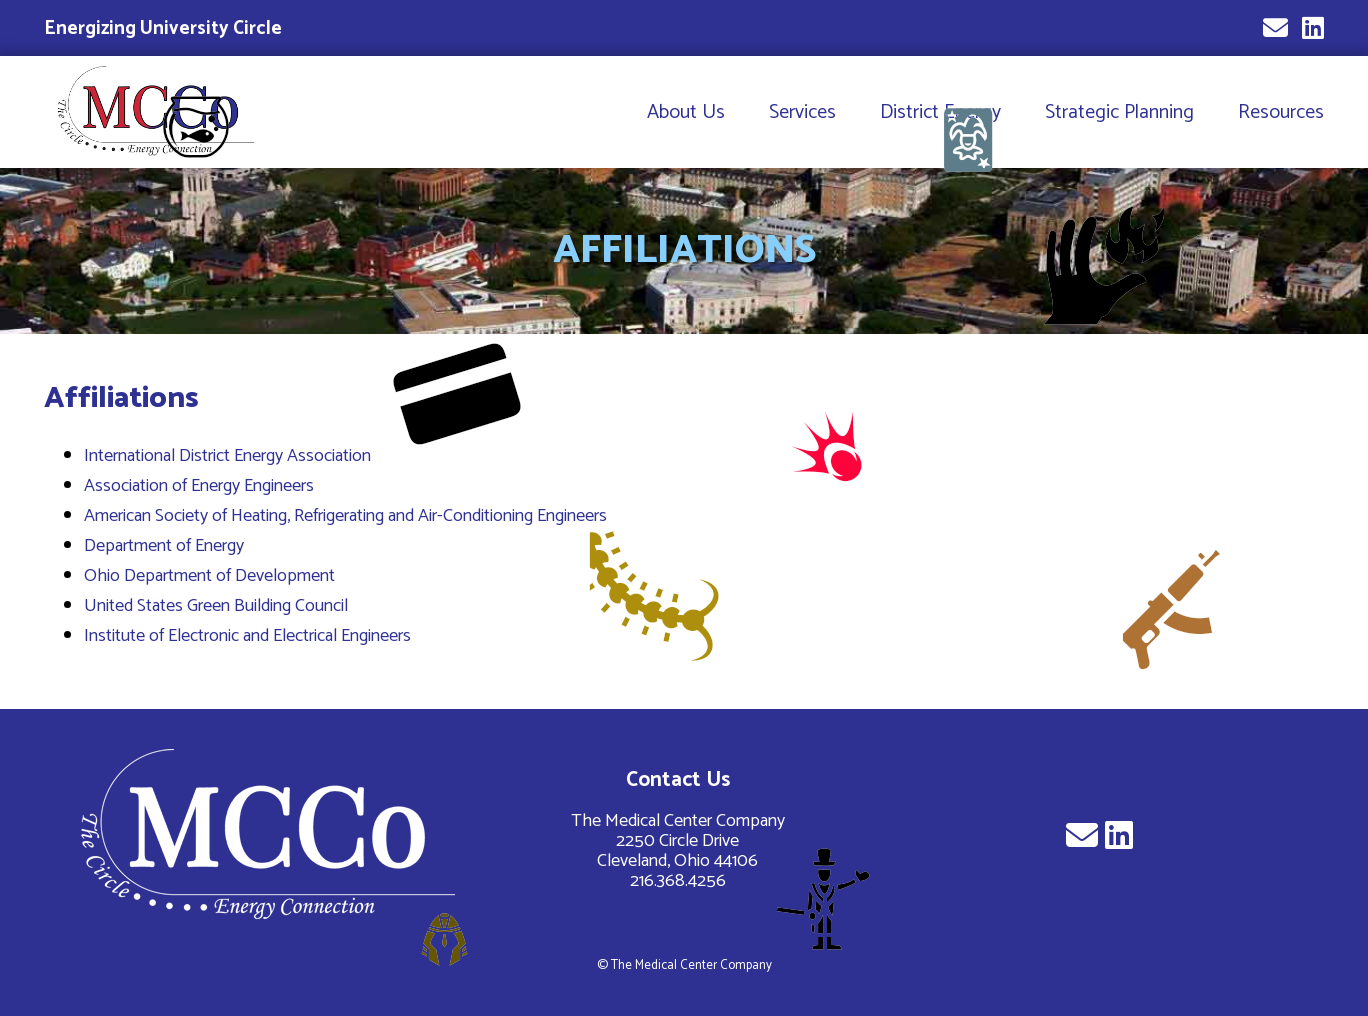 The height and width of the screenshot is (1016, 1368). Describe the element at coordinates (654, 596) in the screenshot. I see `indicates bug or pest-related content in a game` at that location.